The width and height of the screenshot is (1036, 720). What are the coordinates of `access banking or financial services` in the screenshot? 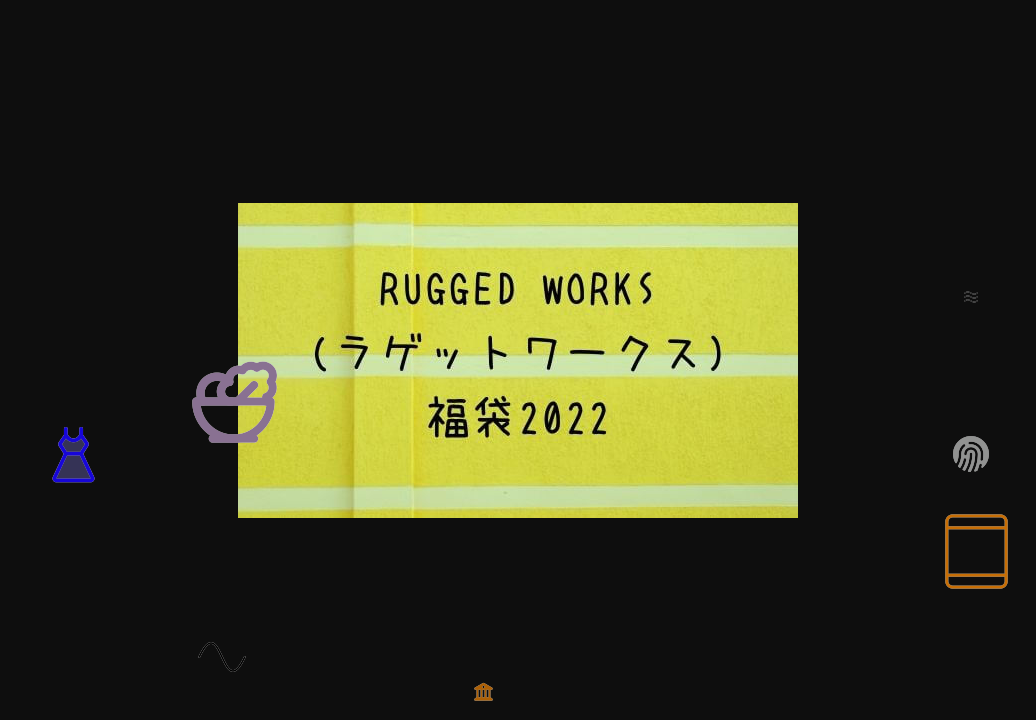 It's located at (483, 691).